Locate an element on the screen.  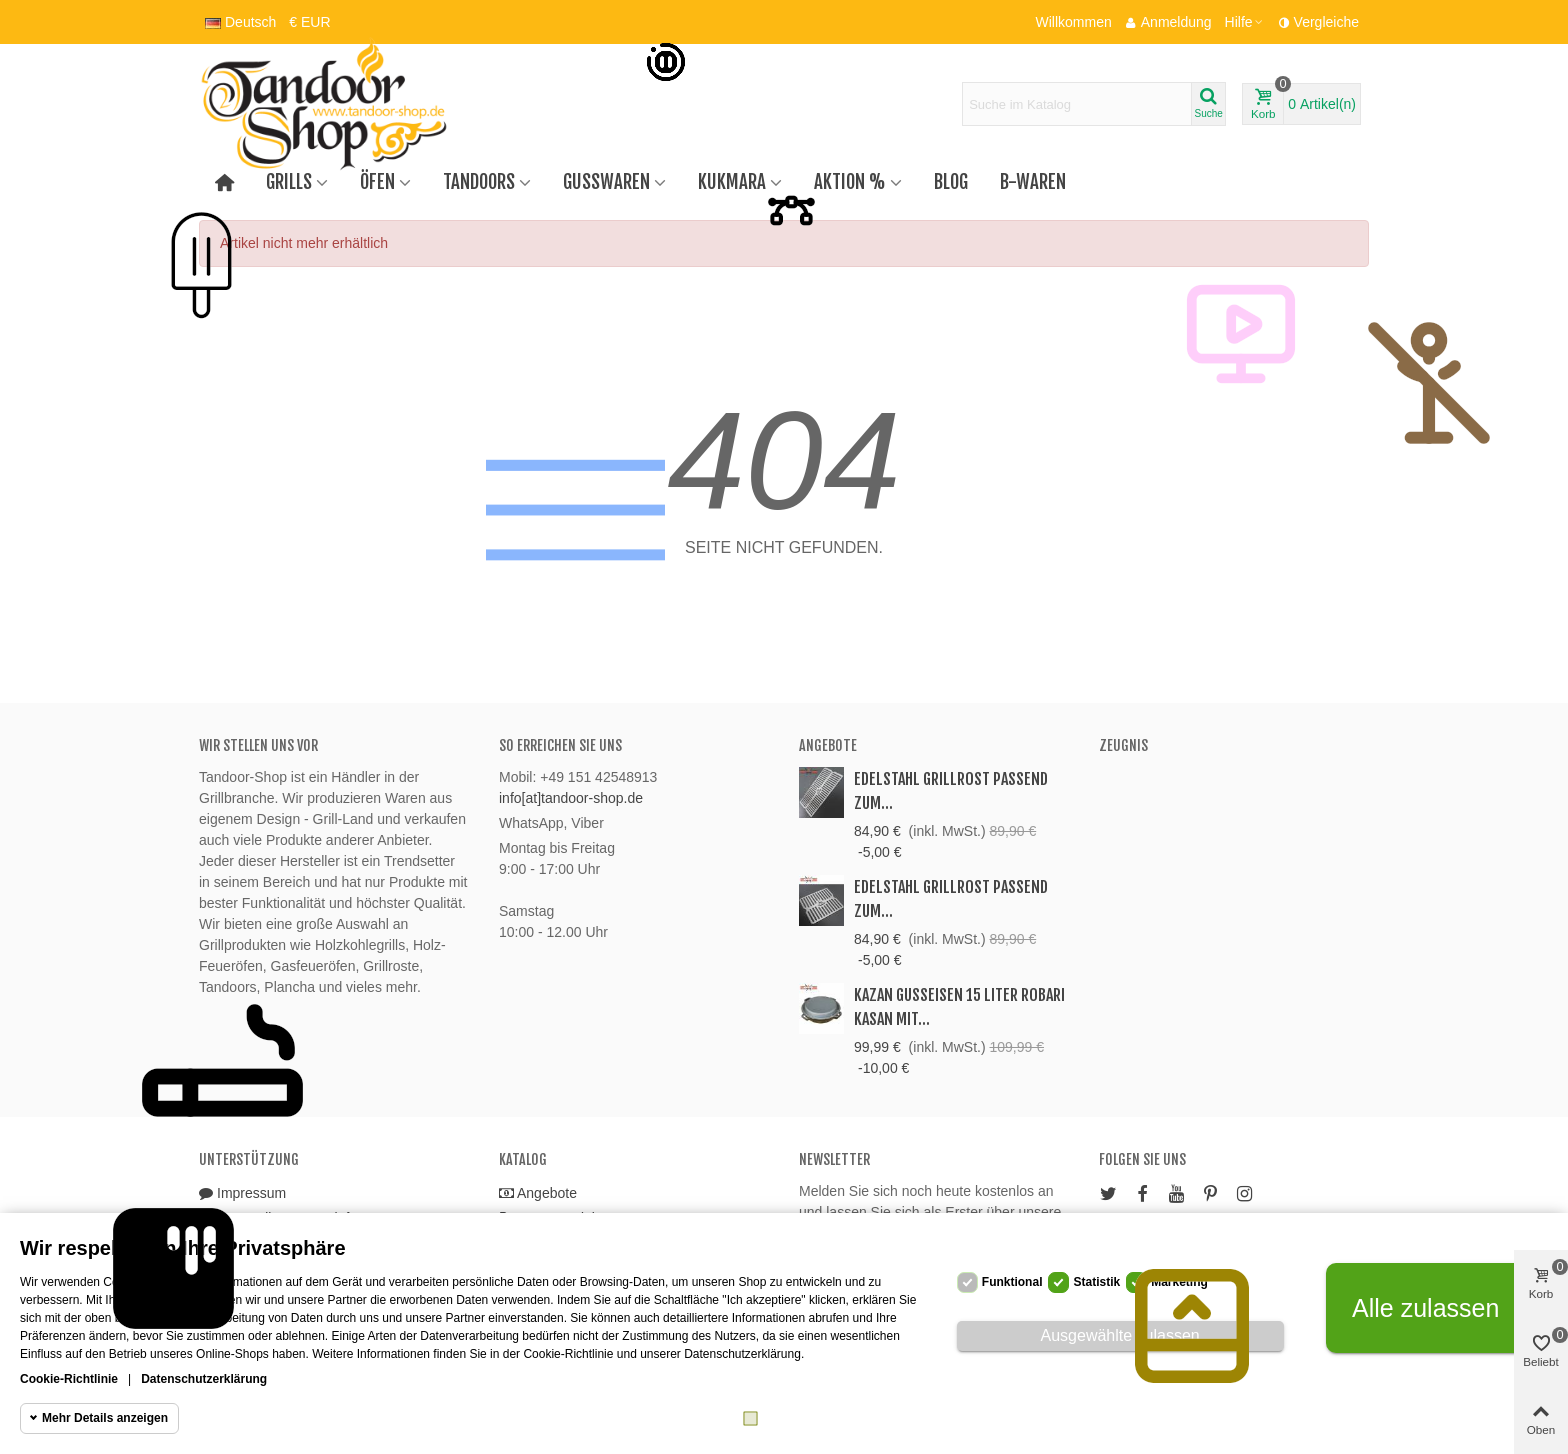
disable wardrobe or clothing display feature is located at coordinates (1429, 383).